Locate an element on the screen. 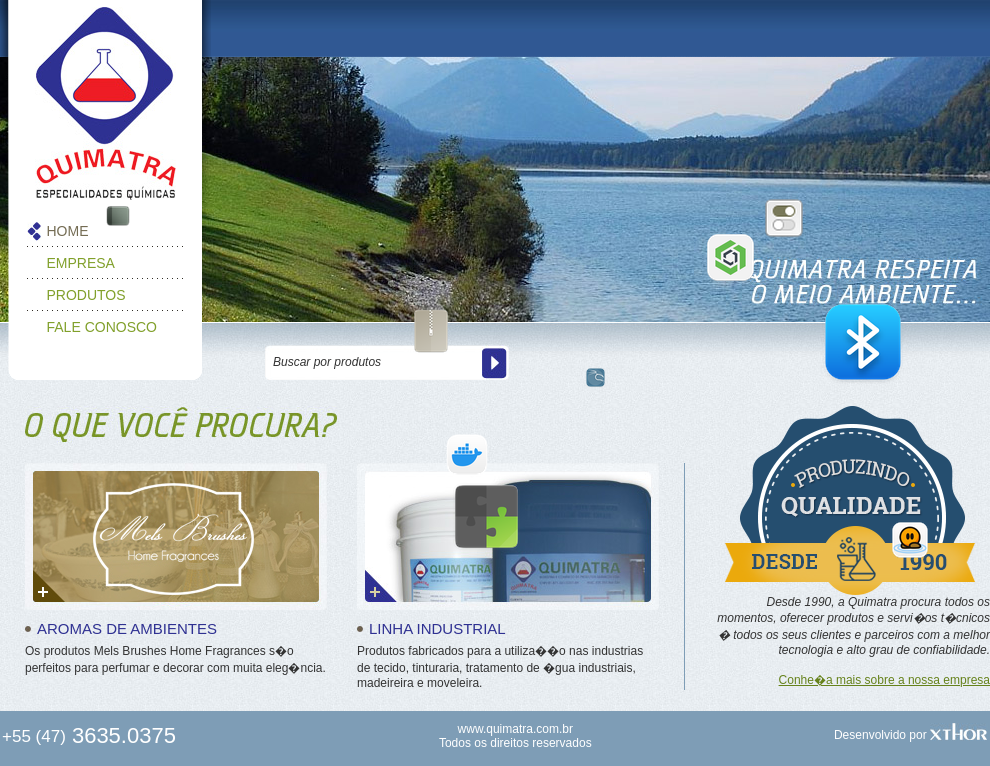 The height and width of the screenshot is (766, 990). open file roller to extract or compress archives is located at coordinates (431, 331).